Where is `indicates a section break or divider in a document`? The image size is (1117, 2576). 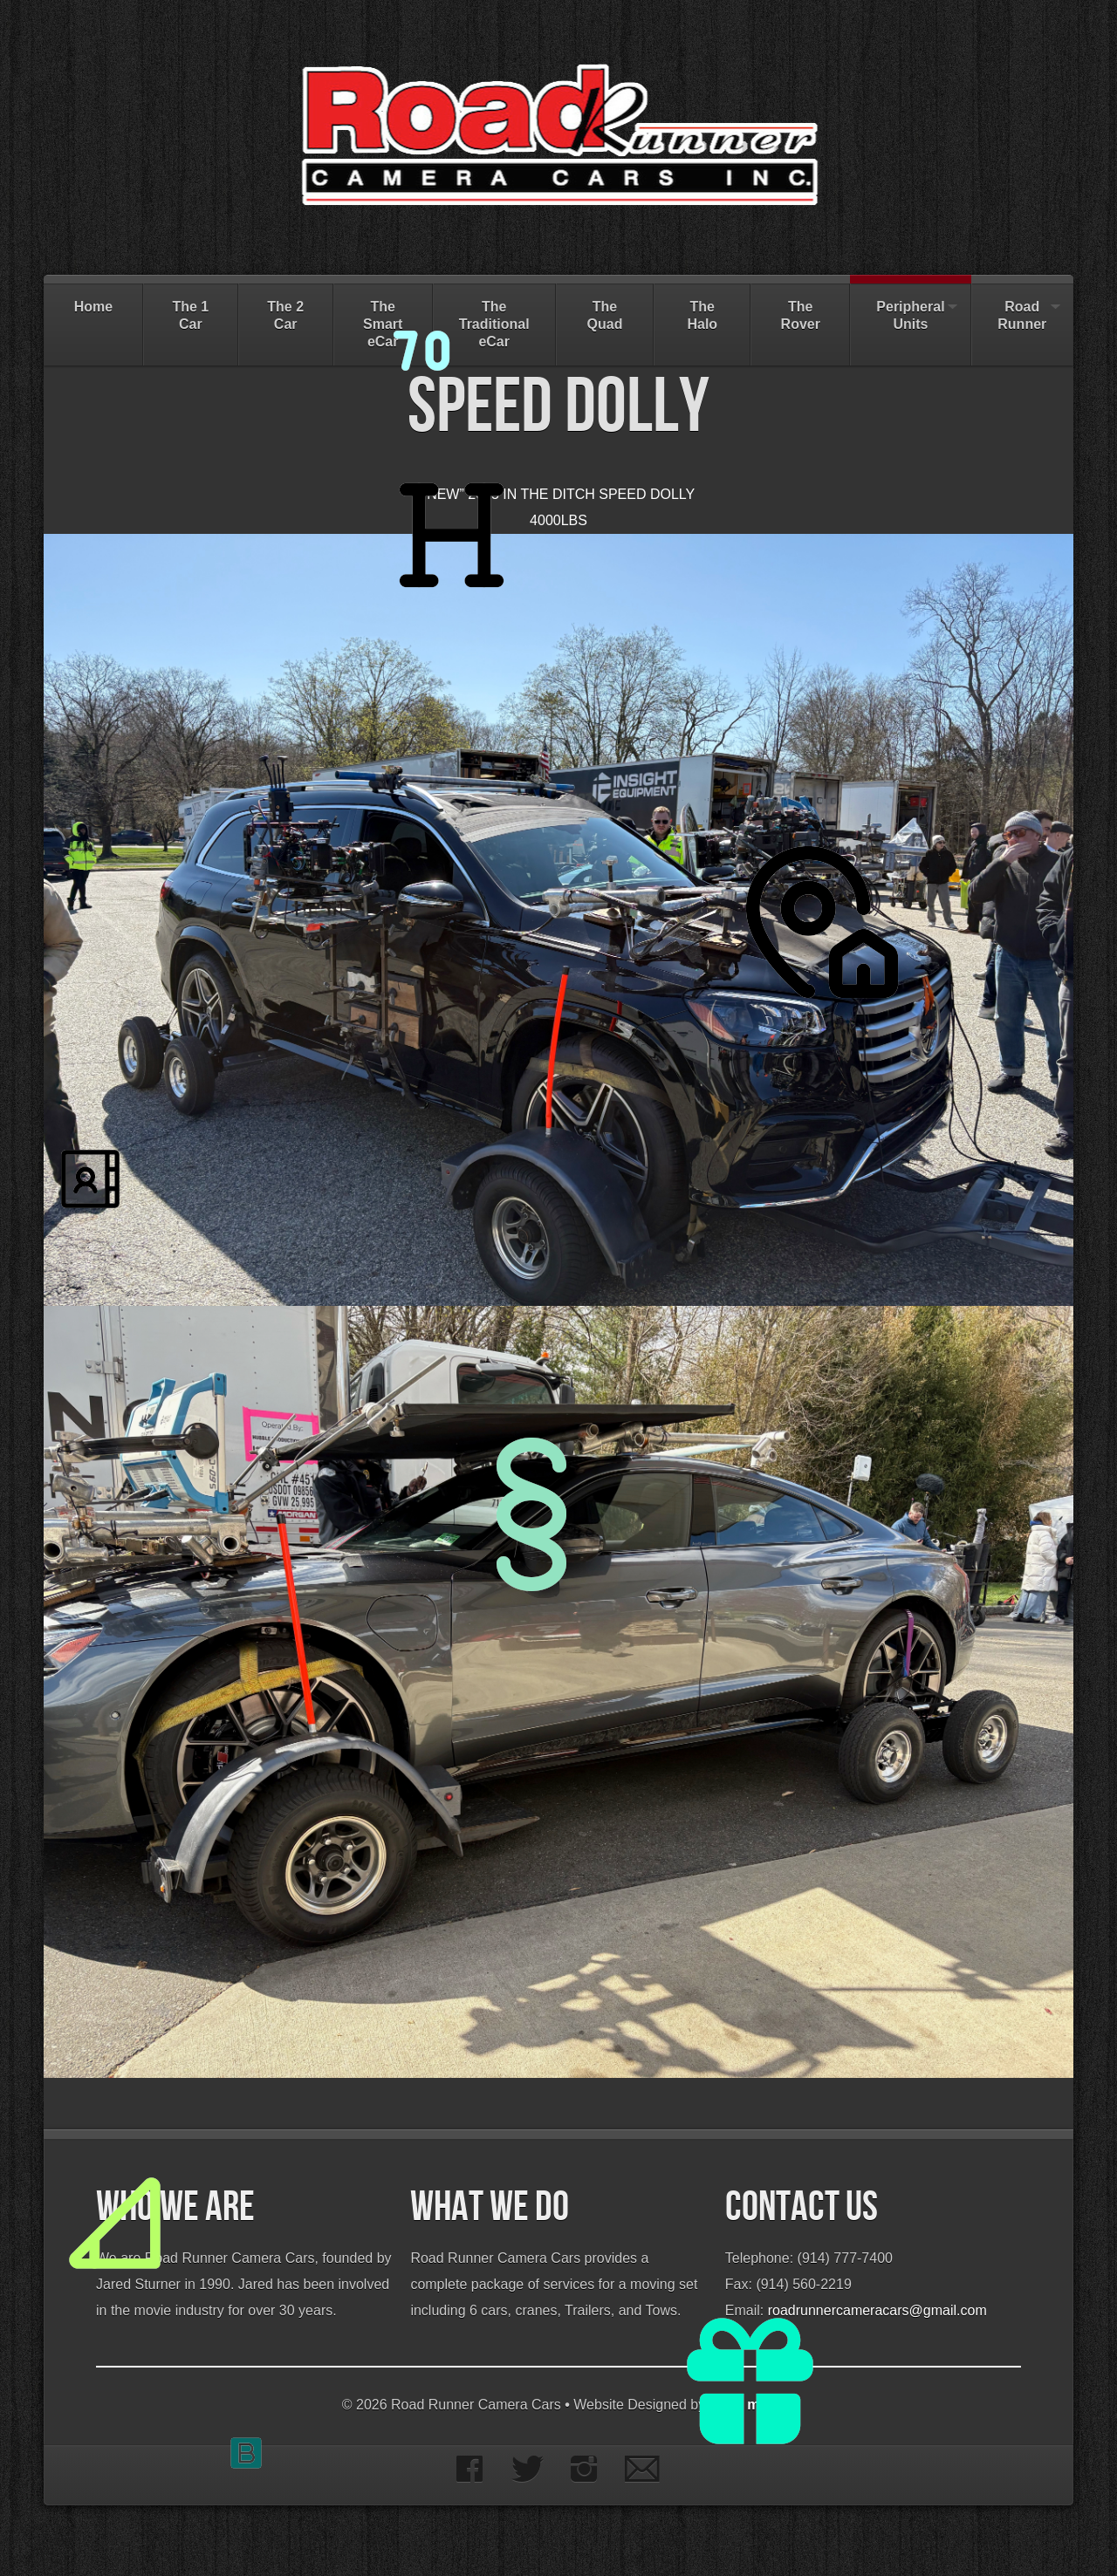 indicates a section break or divider in a document is located at coordinates (531, 1514).